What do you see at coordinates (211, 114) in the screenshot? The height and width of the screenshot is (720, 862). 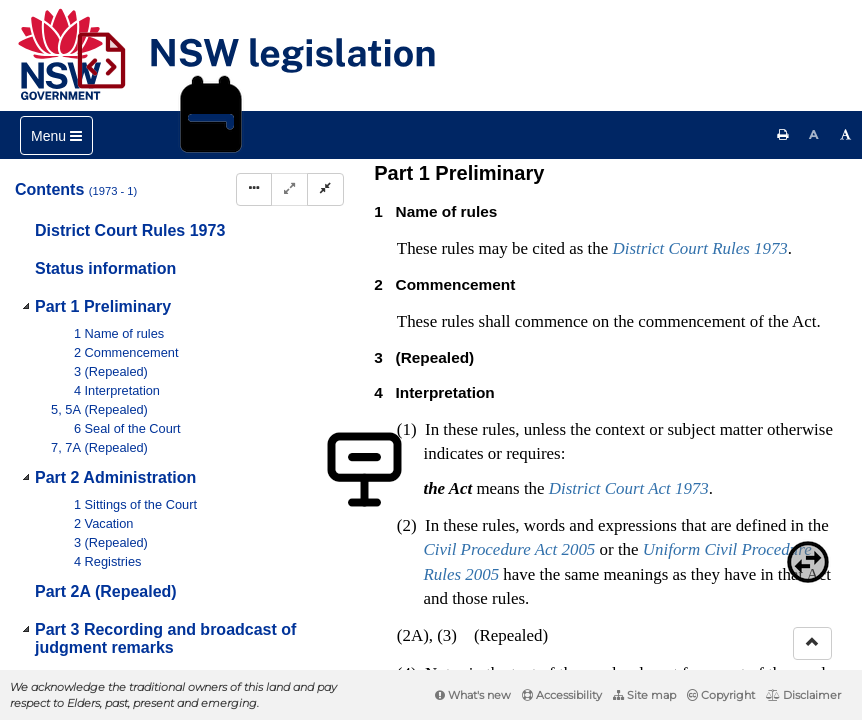 I see `access your backpack or bag inventory` at bounding box center [211, 114].